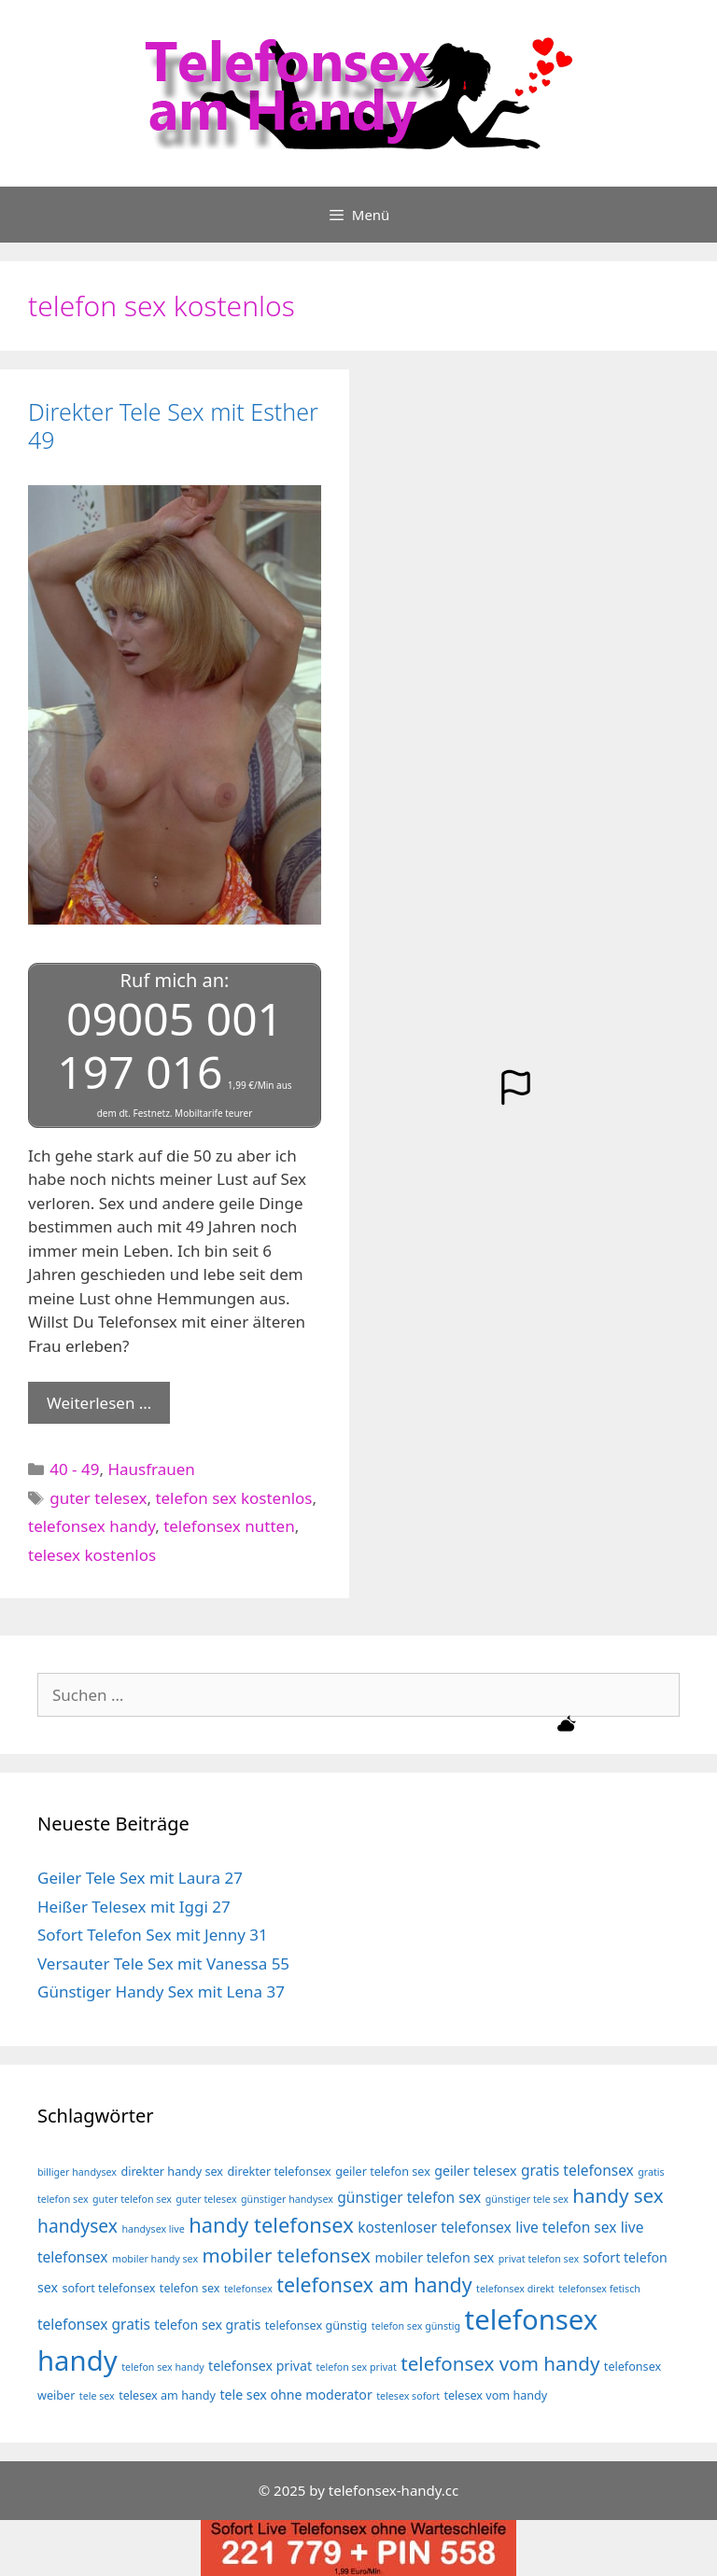 This screenshot has width=717, height=2576. I want to click on indicates cloudy night weather conditions, so click(567, 1723).